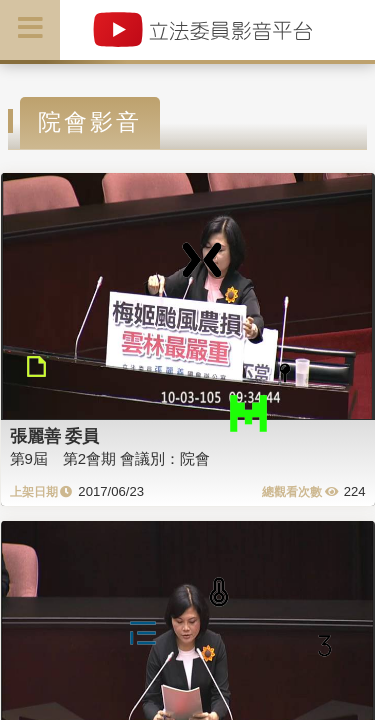  What do you see at coordinates (202, 260) in the screenshot?
I see `mixer streaming platform logo` at bounding box center [202, 260].